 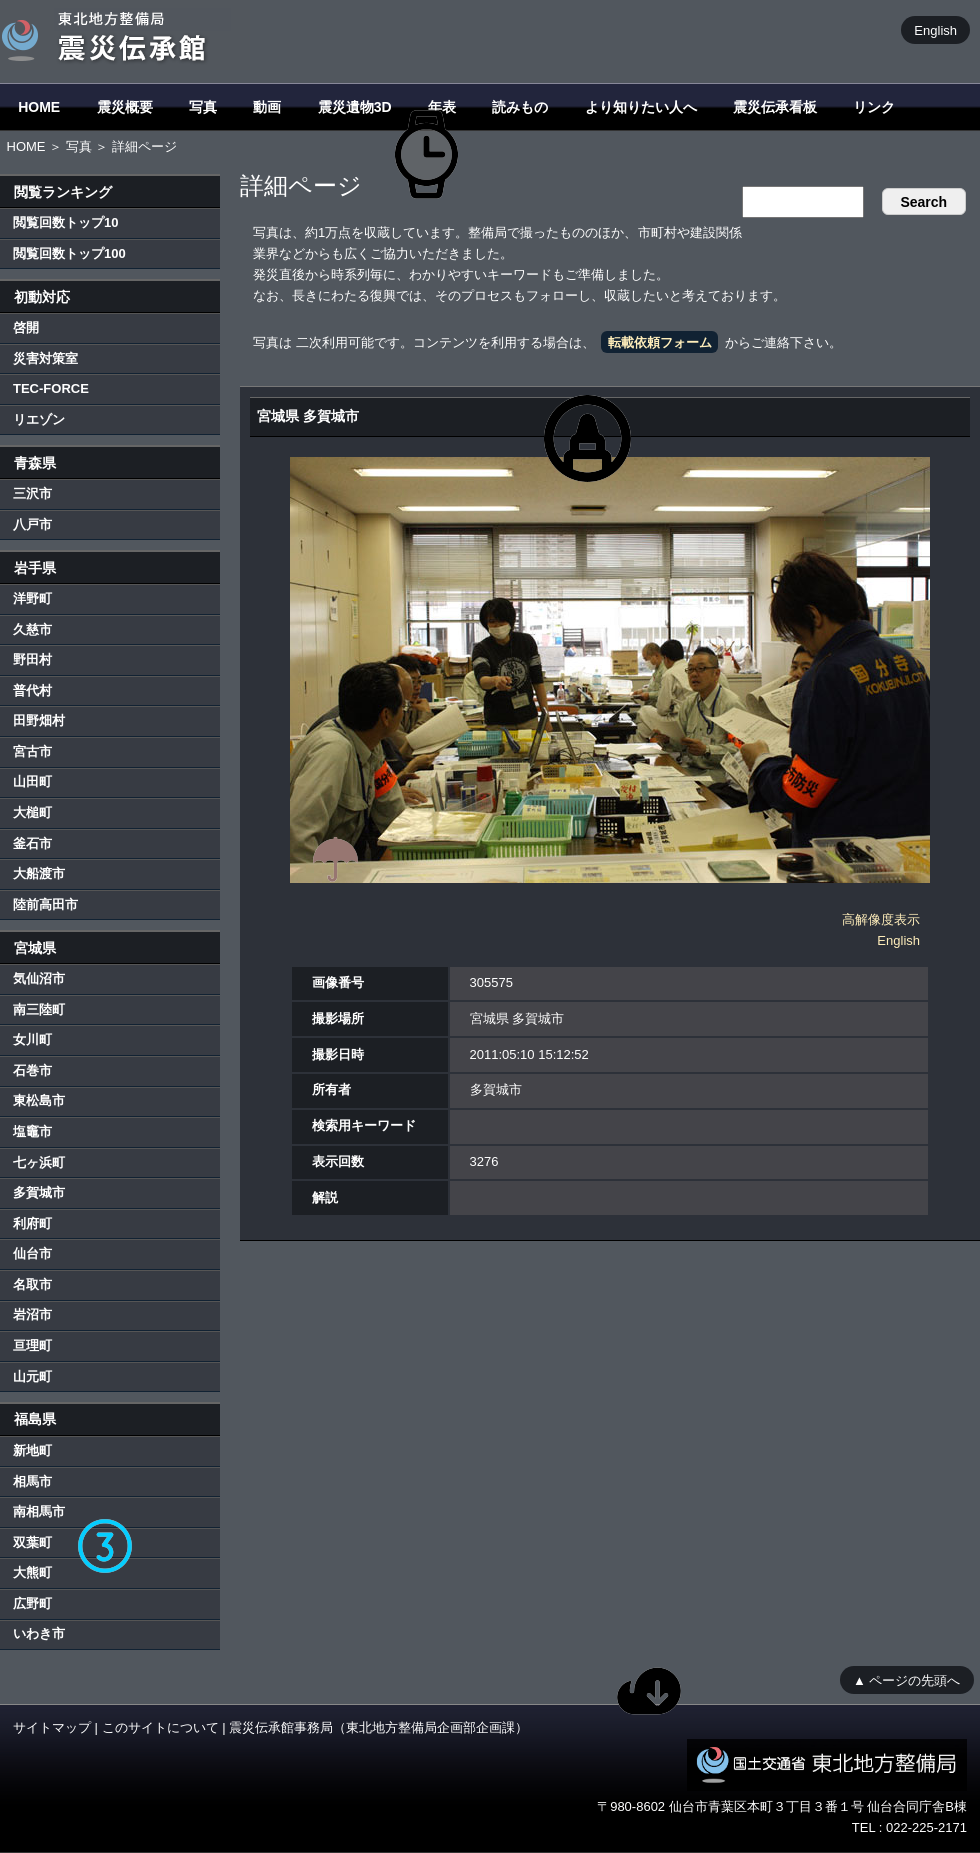 What do you see at coordinates (335, 859) in the screenshot?
I see `view weather protection or rain forecast` at bounding box center [335, 859].